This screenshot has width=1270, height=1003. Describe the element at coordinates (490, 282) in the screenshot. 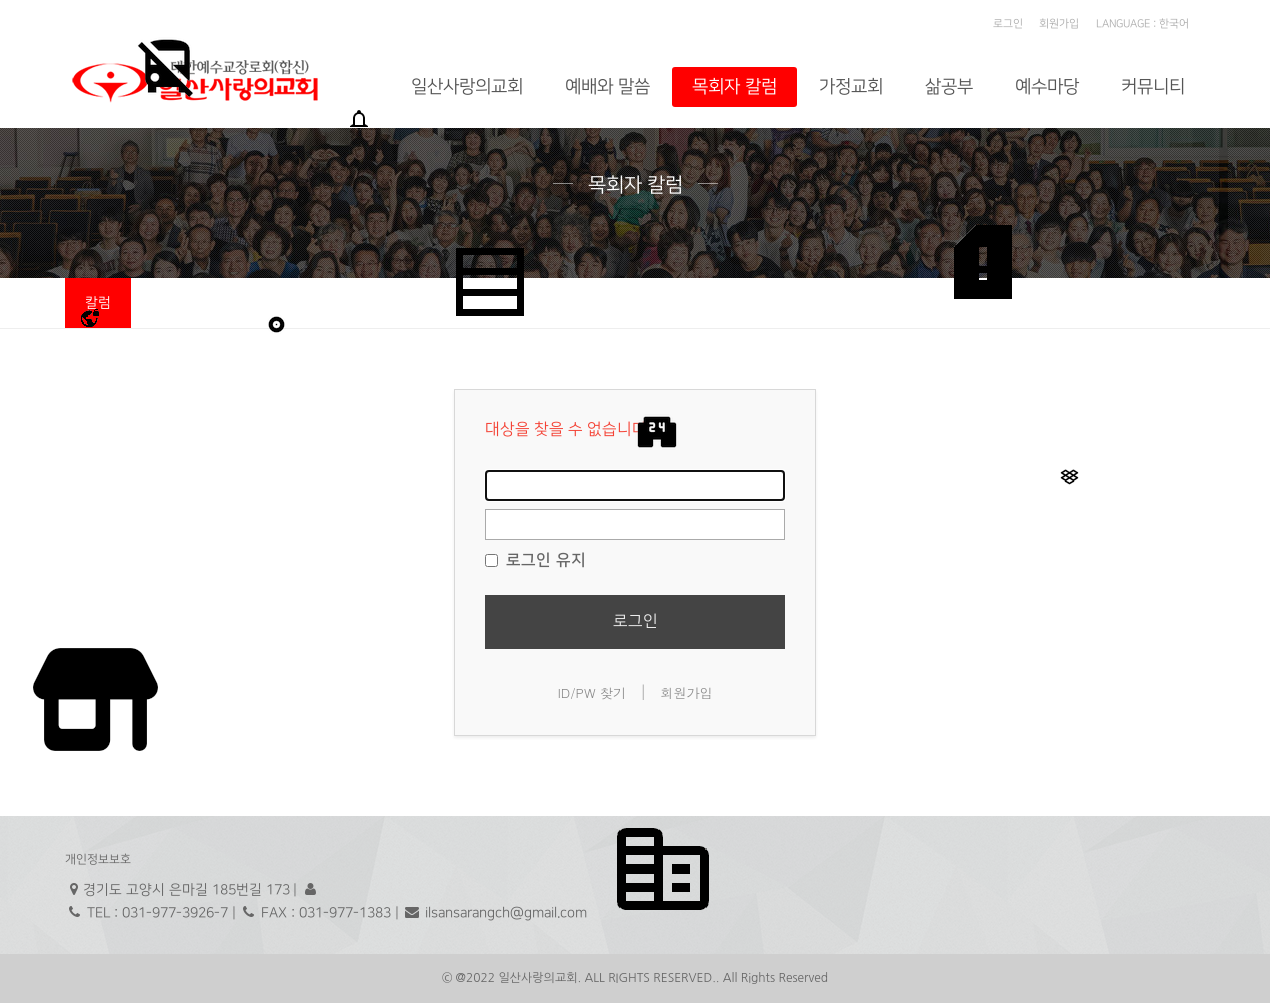

I see `view data in table row format` at that location.